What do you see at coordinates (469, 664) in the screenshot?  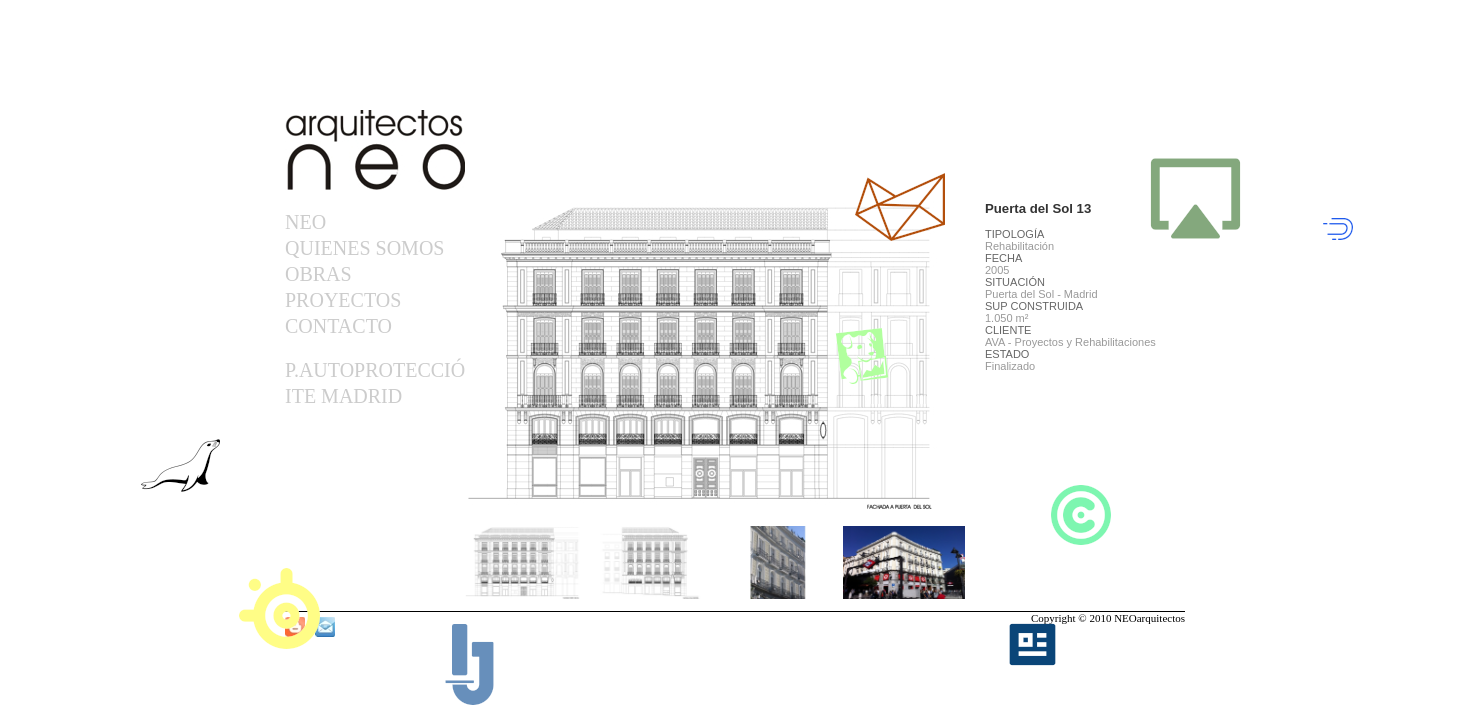 I see `open ImageJ image processing application` at bounding box center [469, 664].